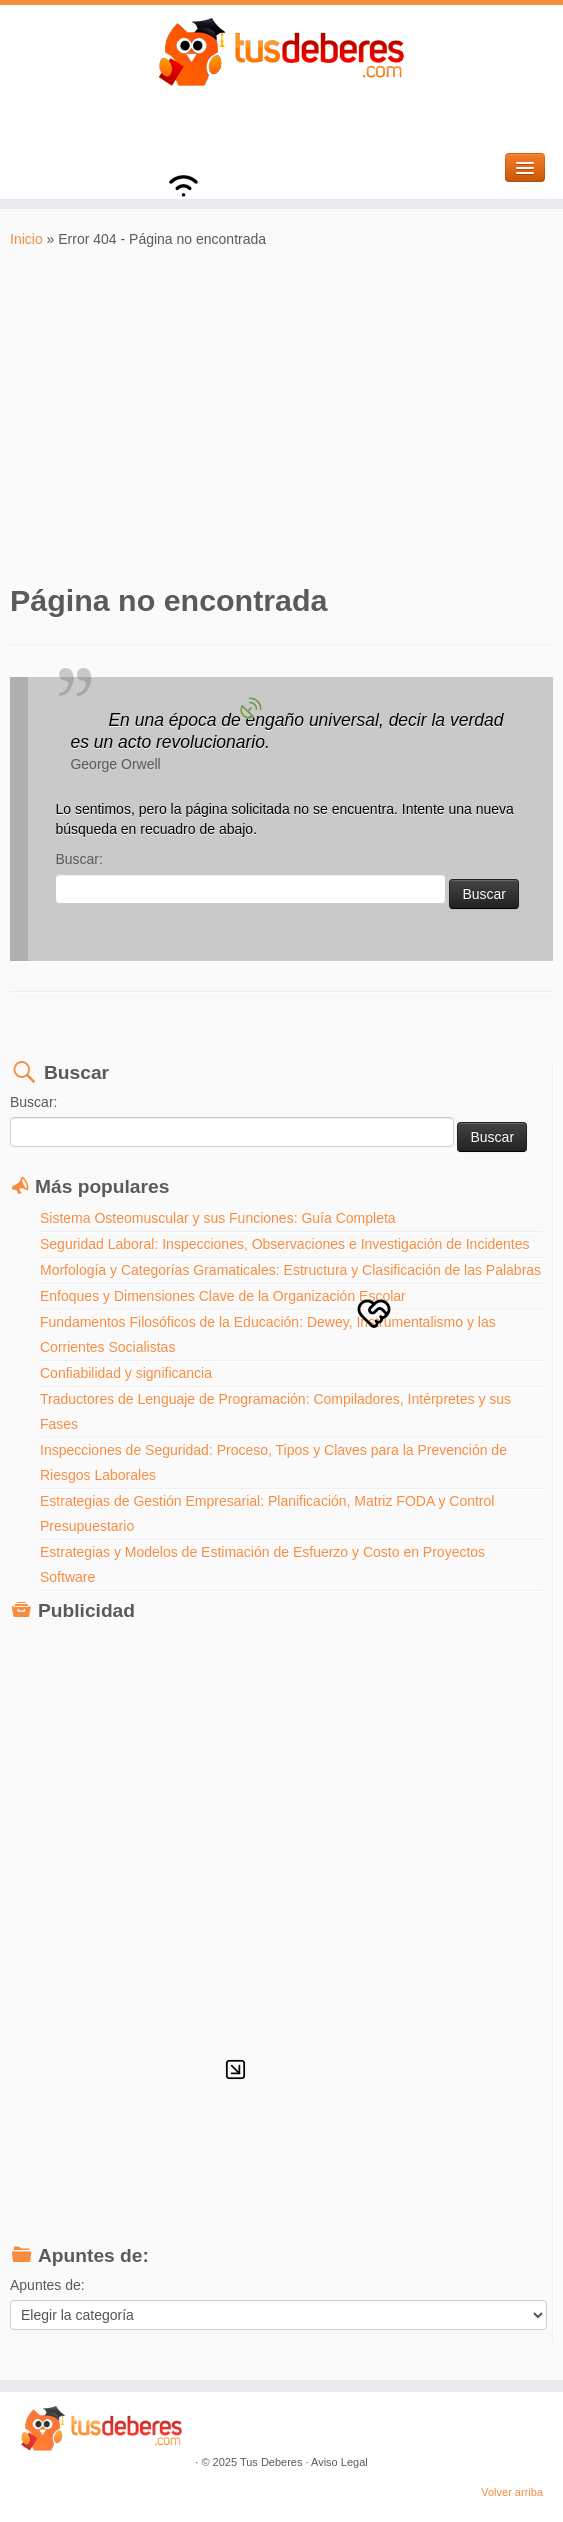  Describe the element at coordinates (374, 1313) in the screenshot. I see `access partnership or collaboration features` at that location.